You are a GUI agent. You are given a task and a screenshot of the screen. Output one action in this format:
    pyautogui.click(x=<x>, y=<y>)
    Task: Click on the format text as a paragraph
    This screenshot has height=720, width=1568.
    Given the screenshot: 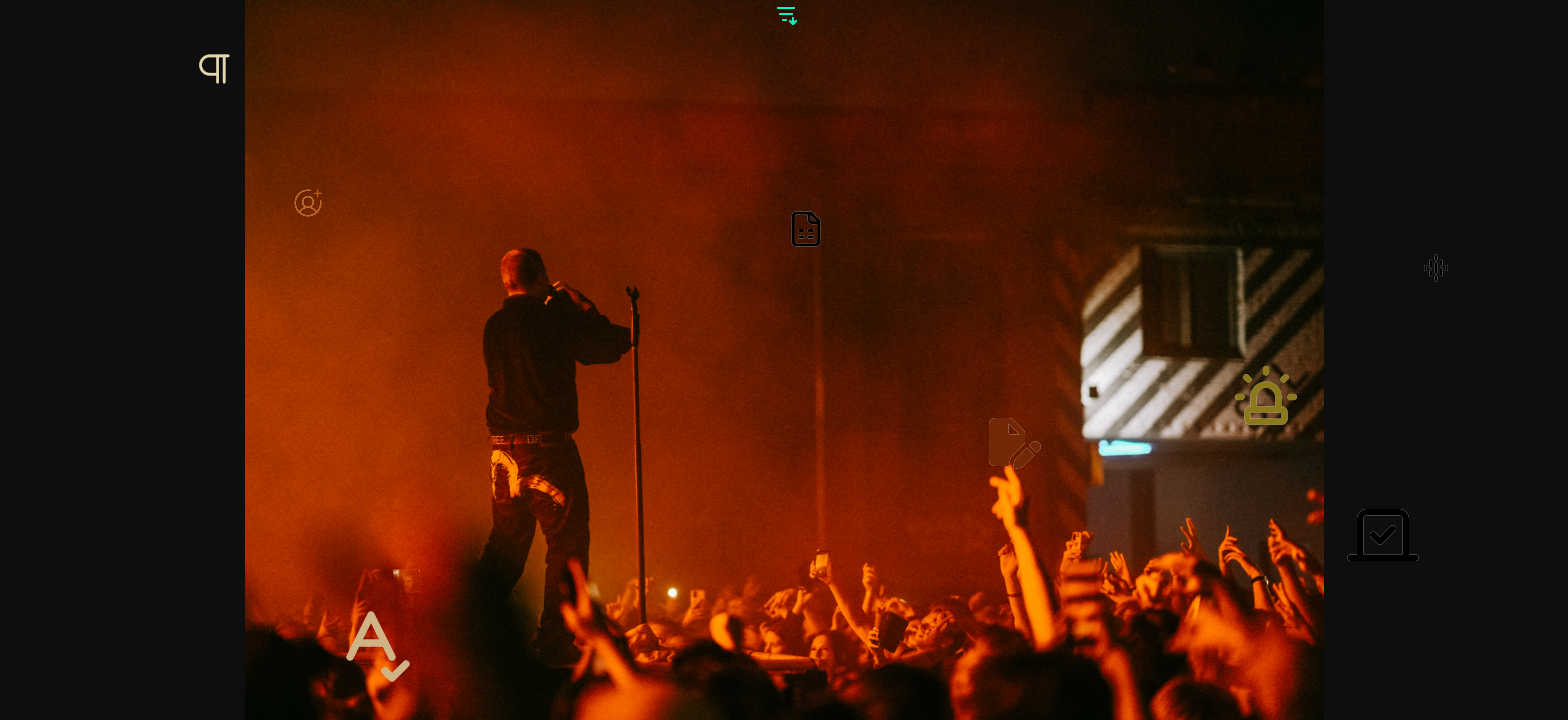 What is the action you would take?
    pyautogui.click(x=215, y=69)
    